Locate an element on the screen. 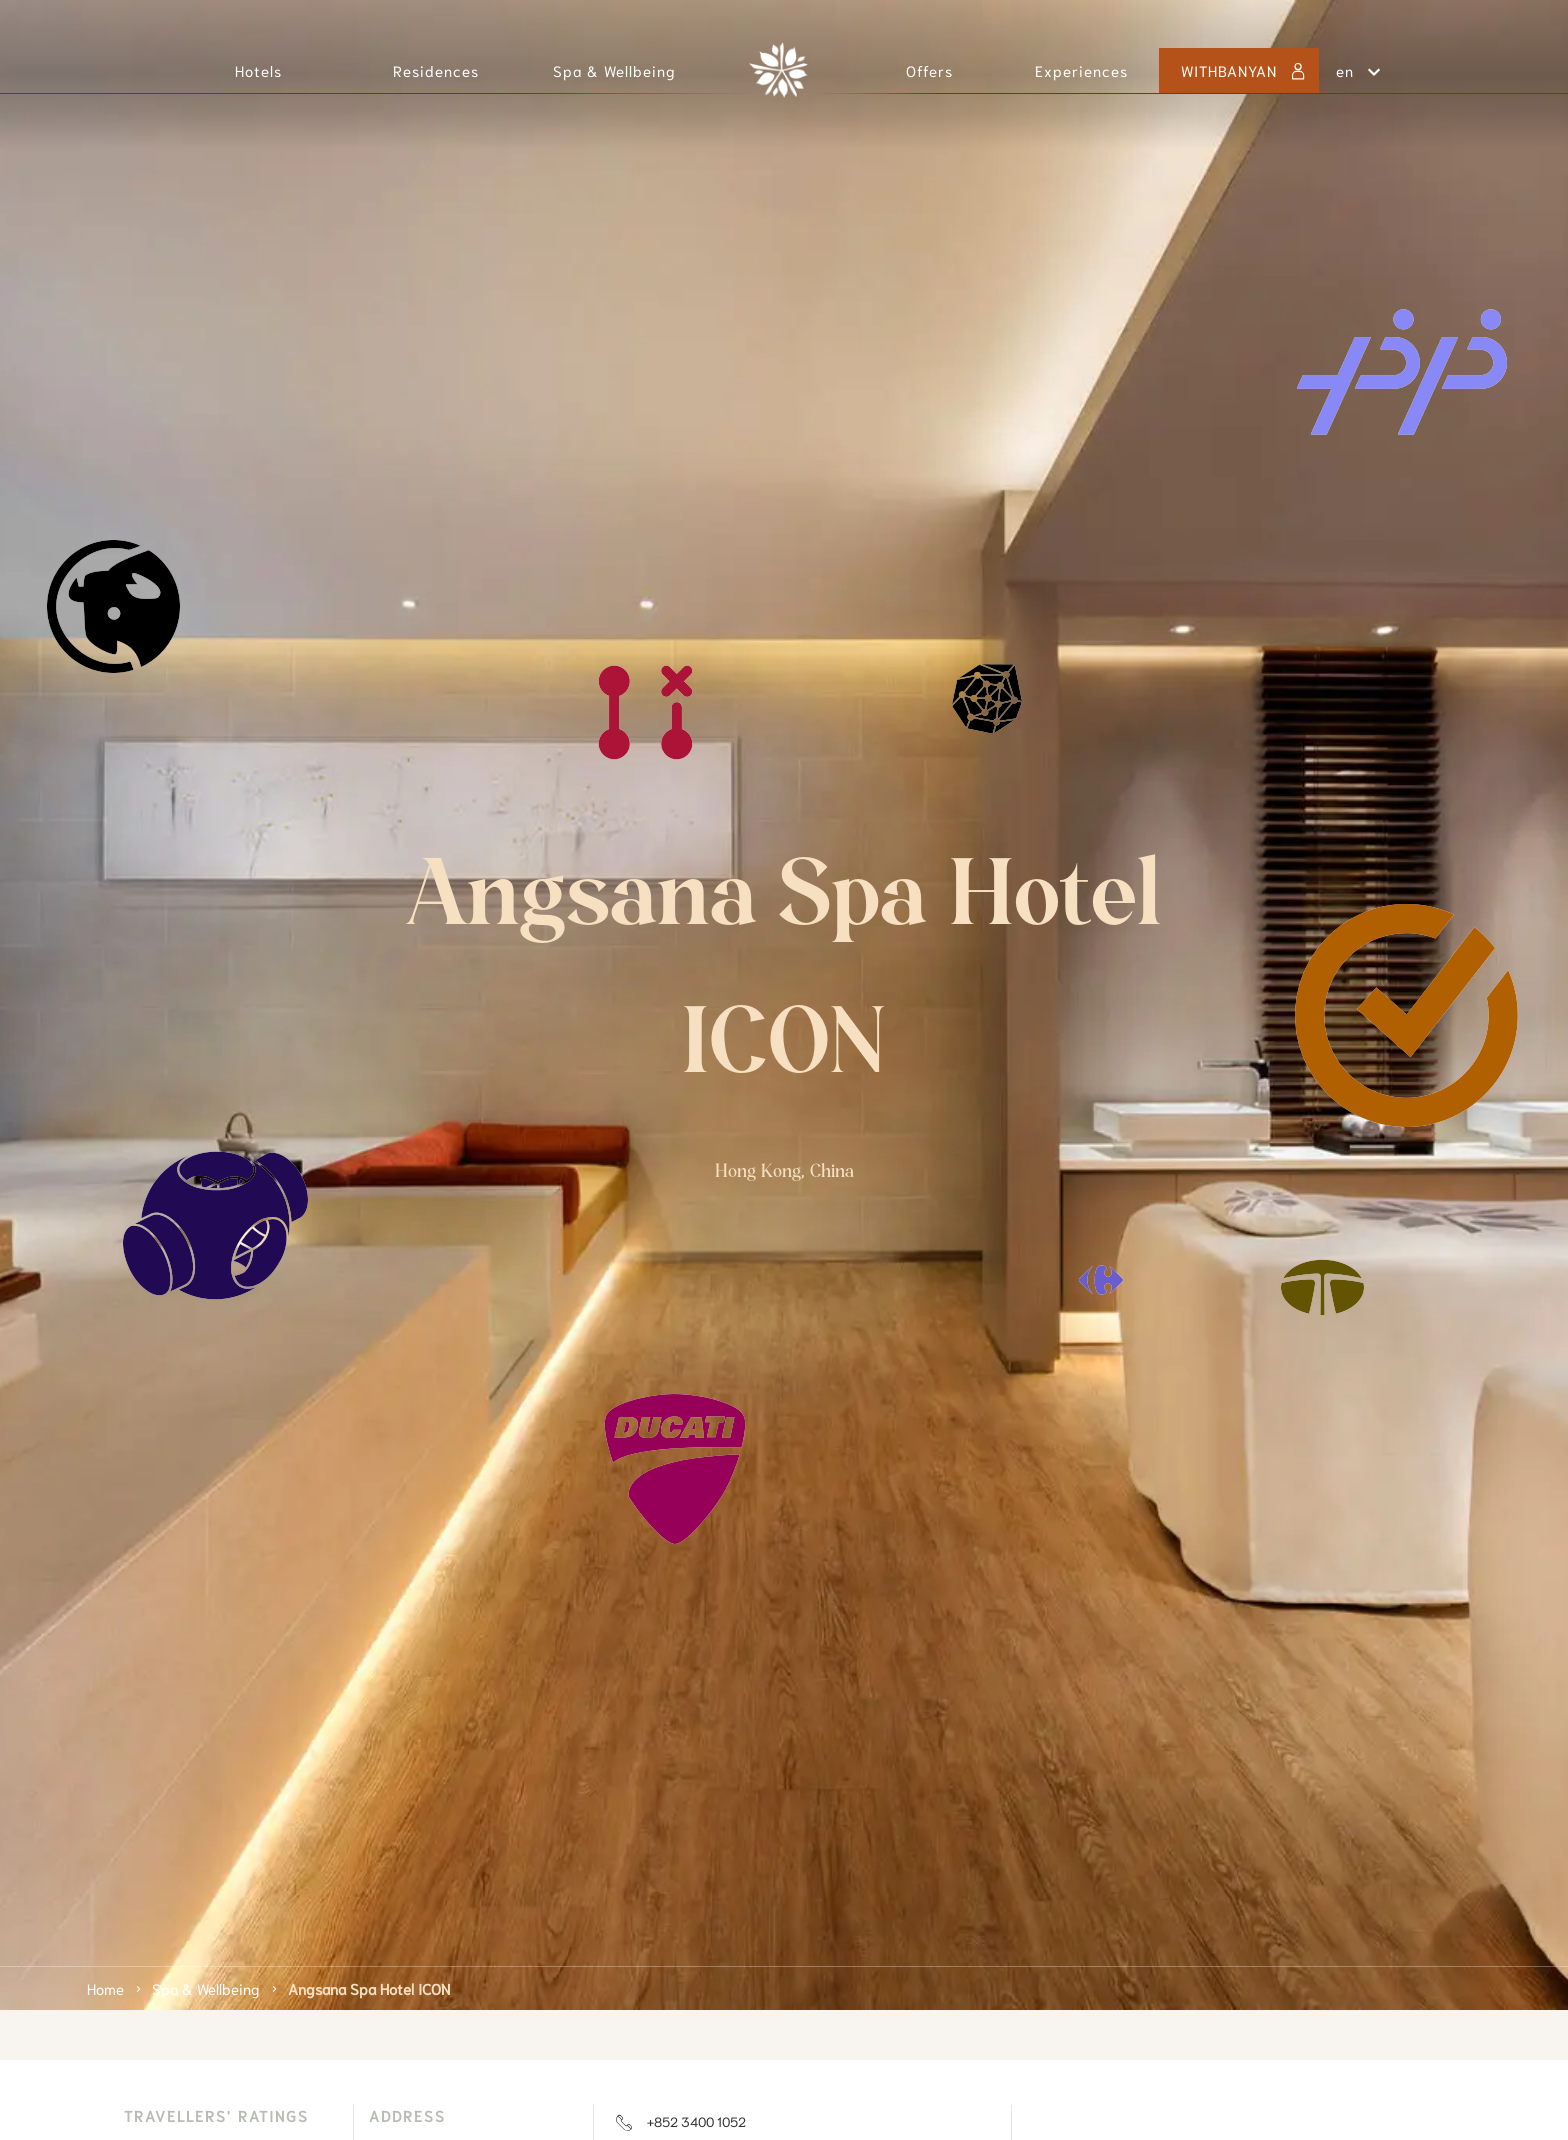 Image resolution: width=1568 pixels, height=2140 pixels. PaddlePaddle deep learning framework logo is located at coordinates (1402, 372).